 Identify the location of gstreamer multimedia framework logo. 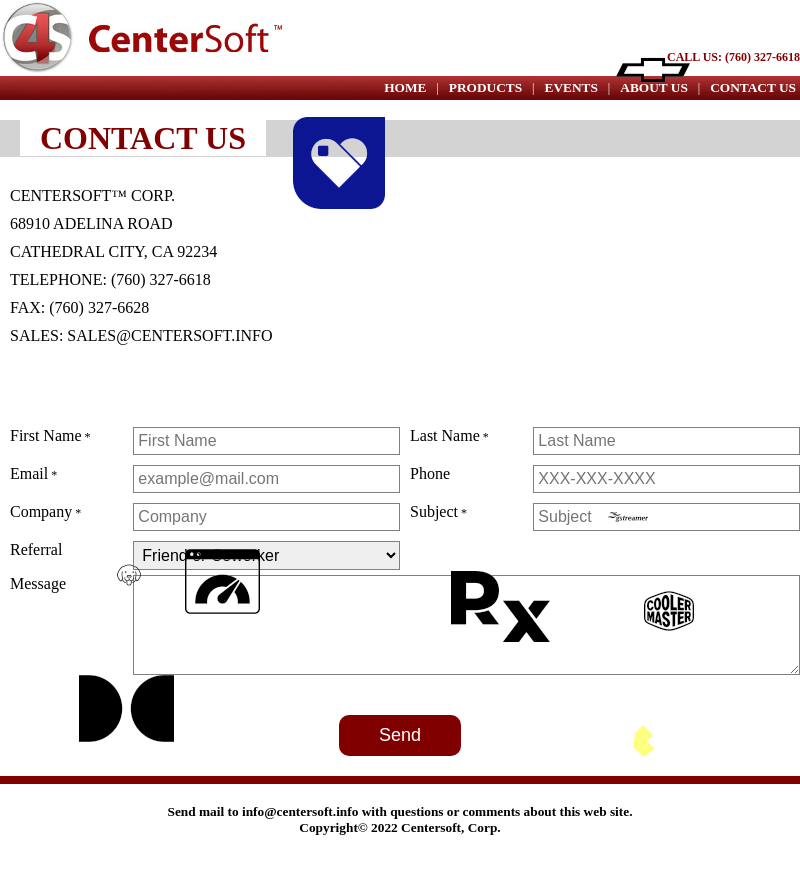
(628, 517).